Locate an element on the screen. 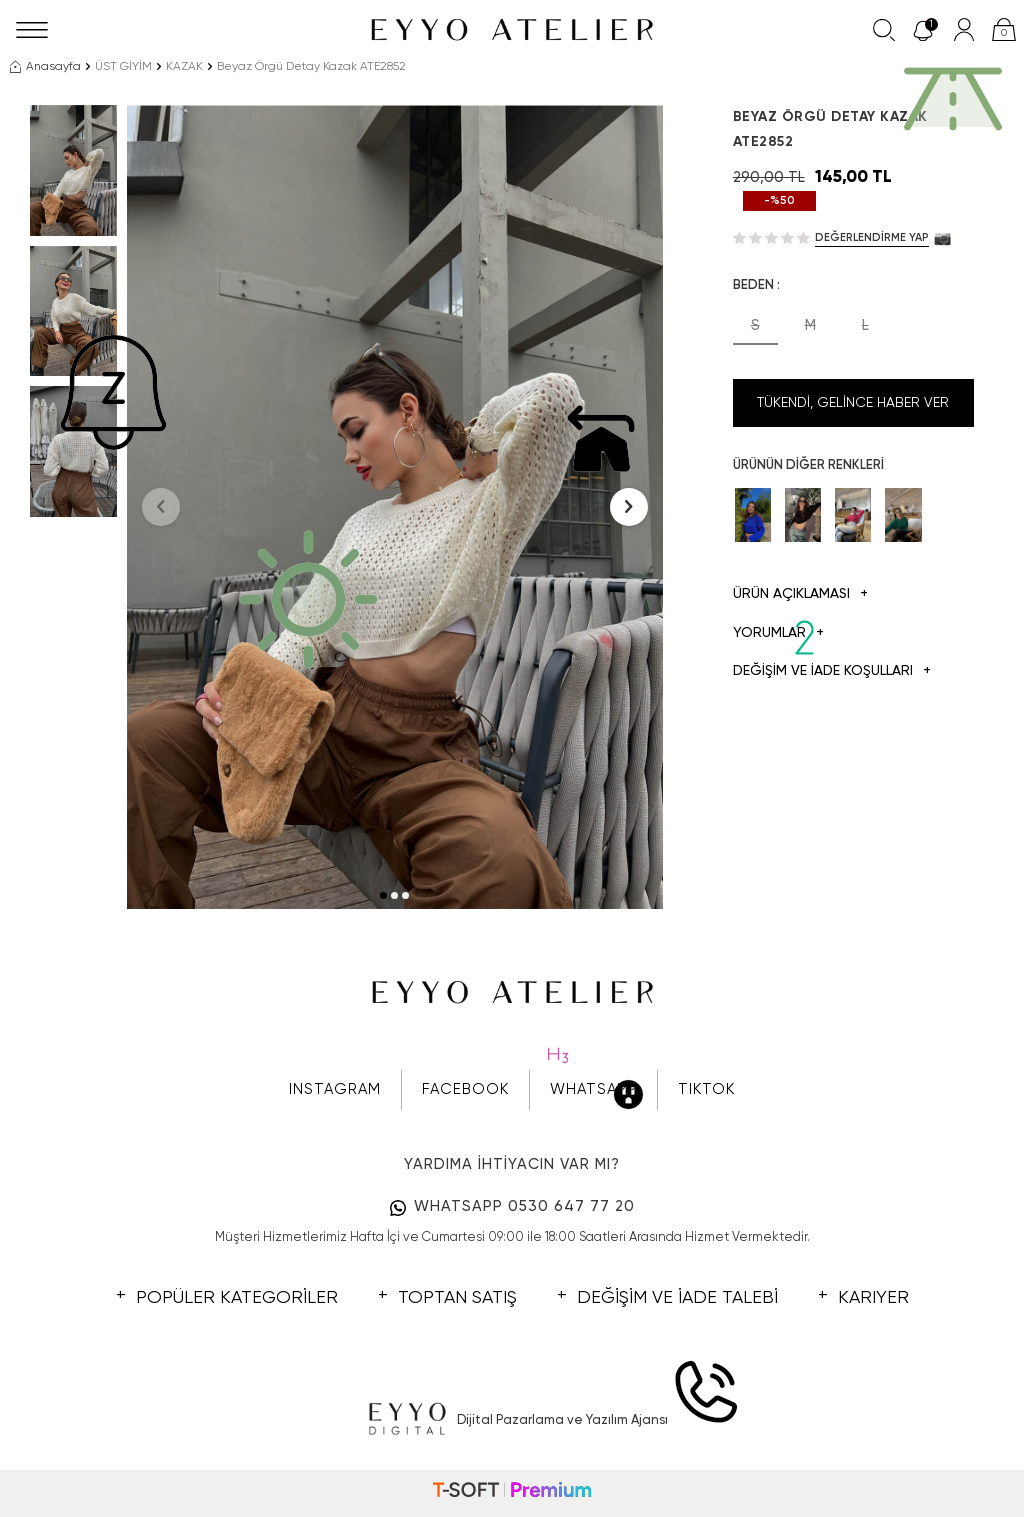 This screenshot has width=1024, height=1517. indicates power outlet or charging station nearby is located at coordinates (628, 1094).